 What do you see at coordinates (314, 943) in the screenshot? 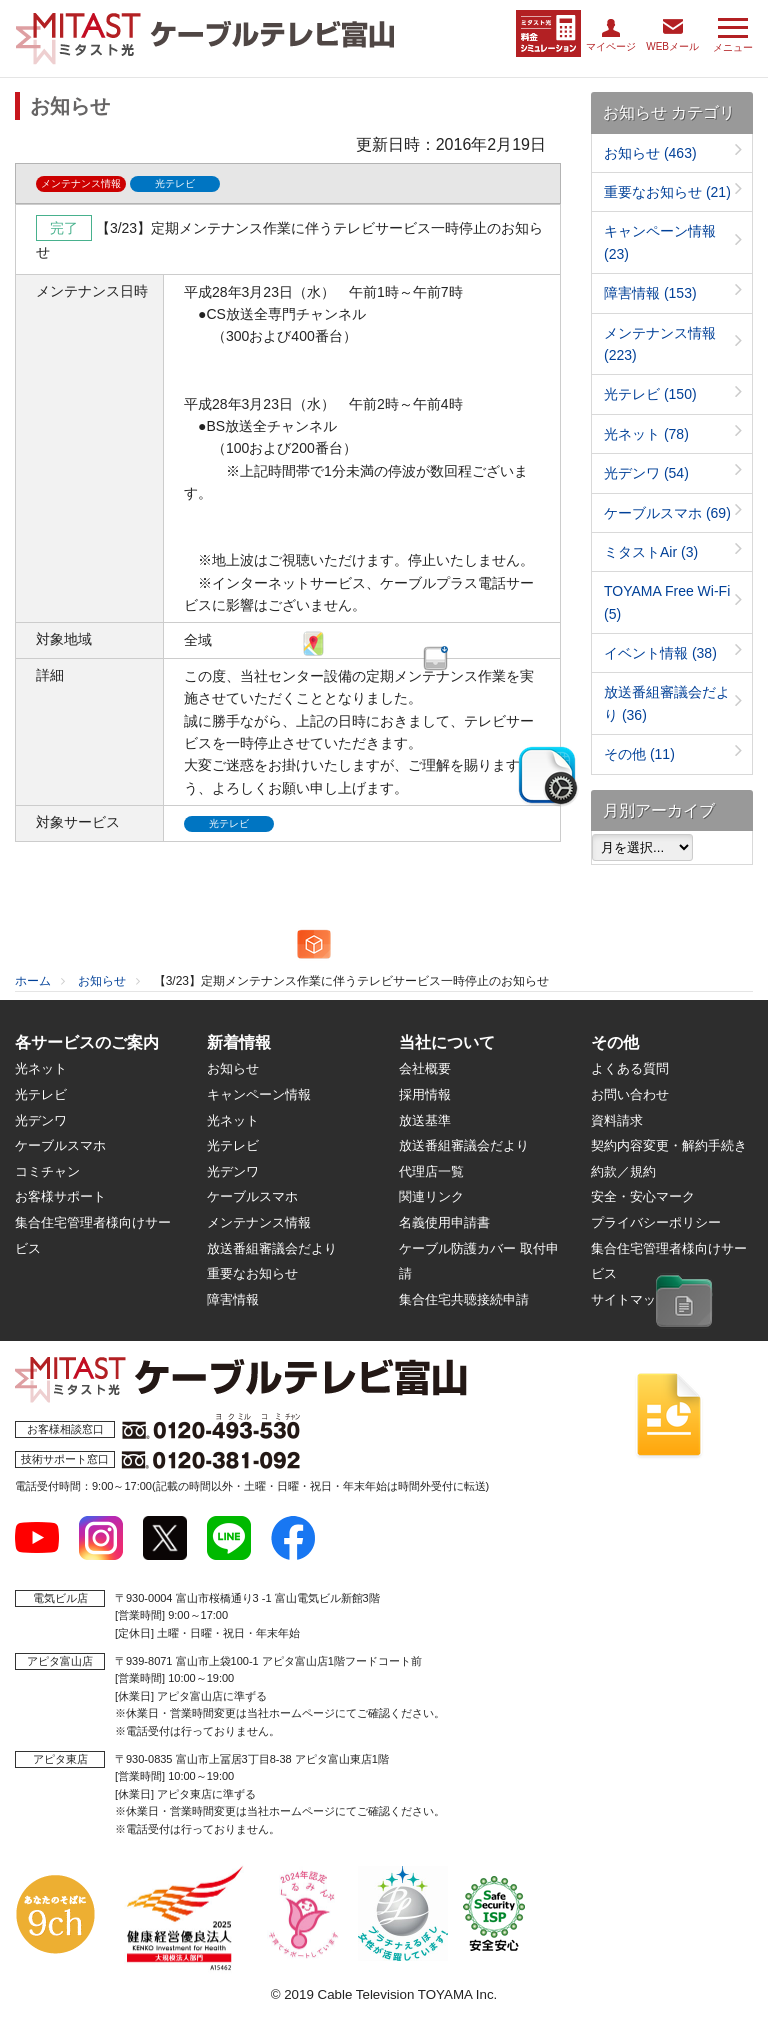
I see `open a 3D model file in STL format` at bounding box center [314, 943].